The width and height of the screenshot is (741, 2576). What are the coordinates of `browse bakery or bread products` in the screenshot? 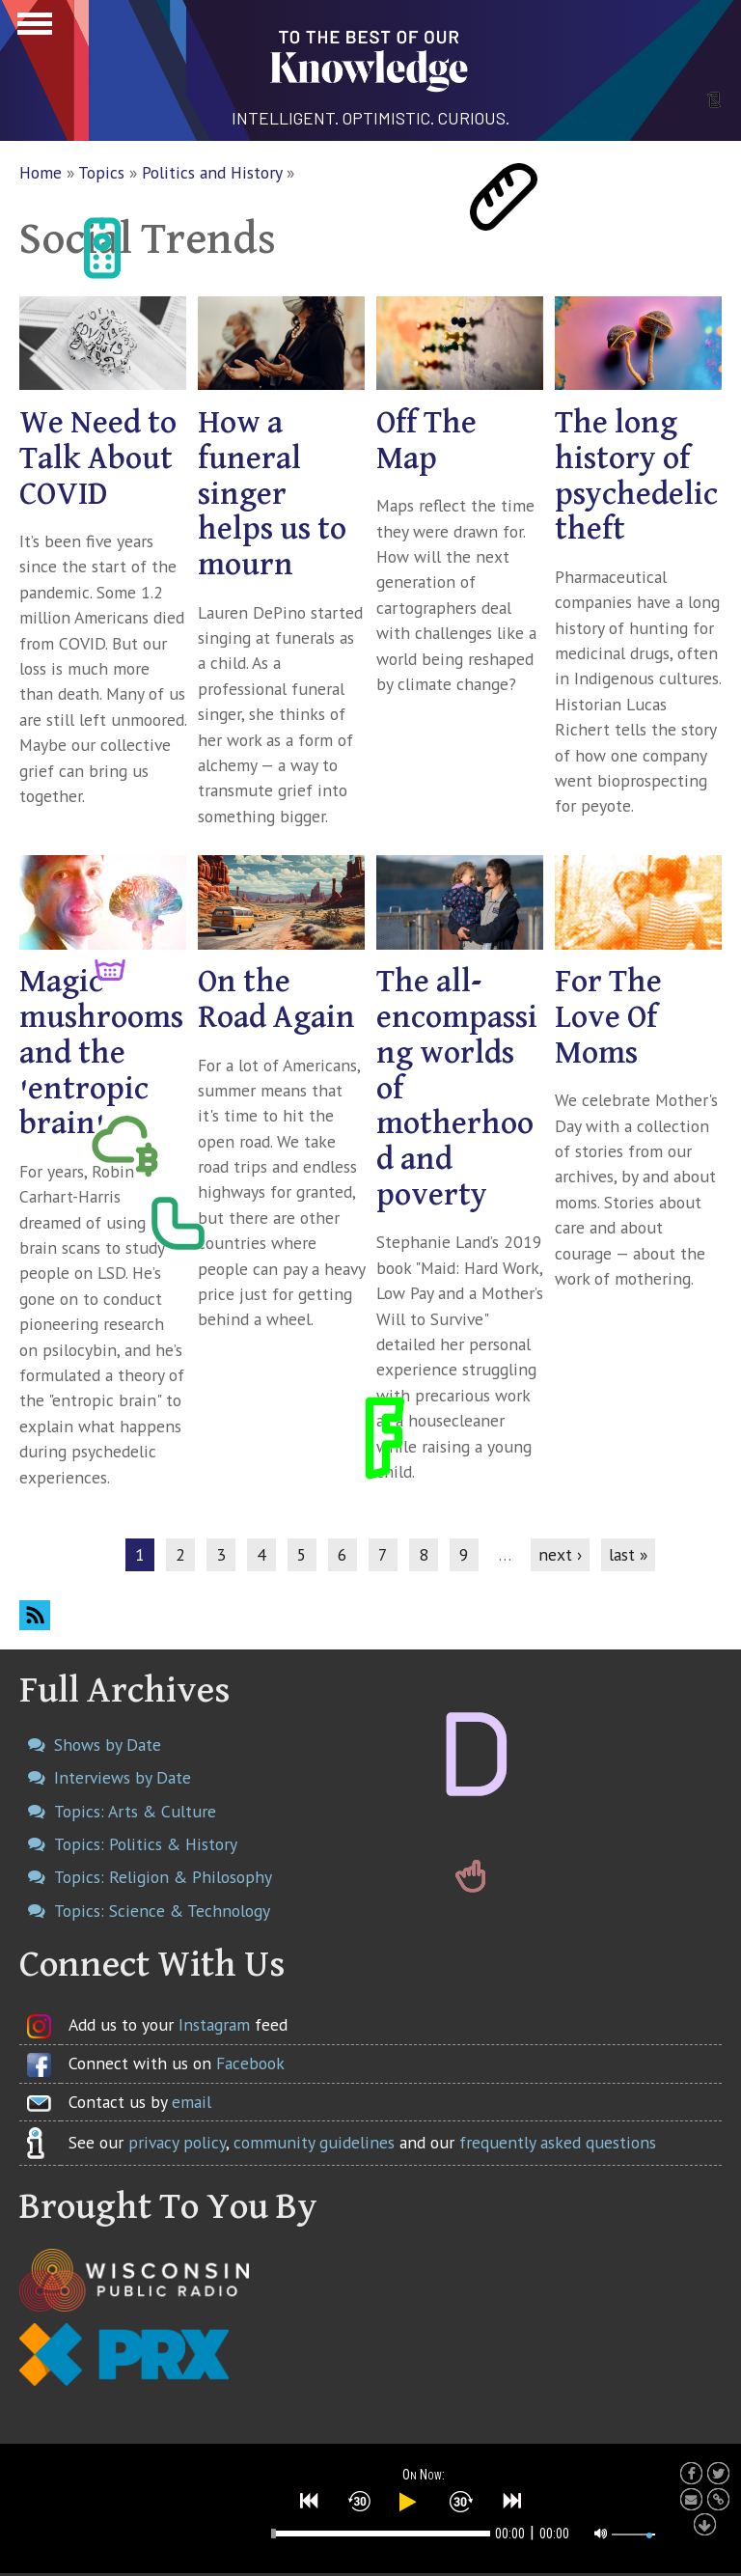 It's located at (504, 197).